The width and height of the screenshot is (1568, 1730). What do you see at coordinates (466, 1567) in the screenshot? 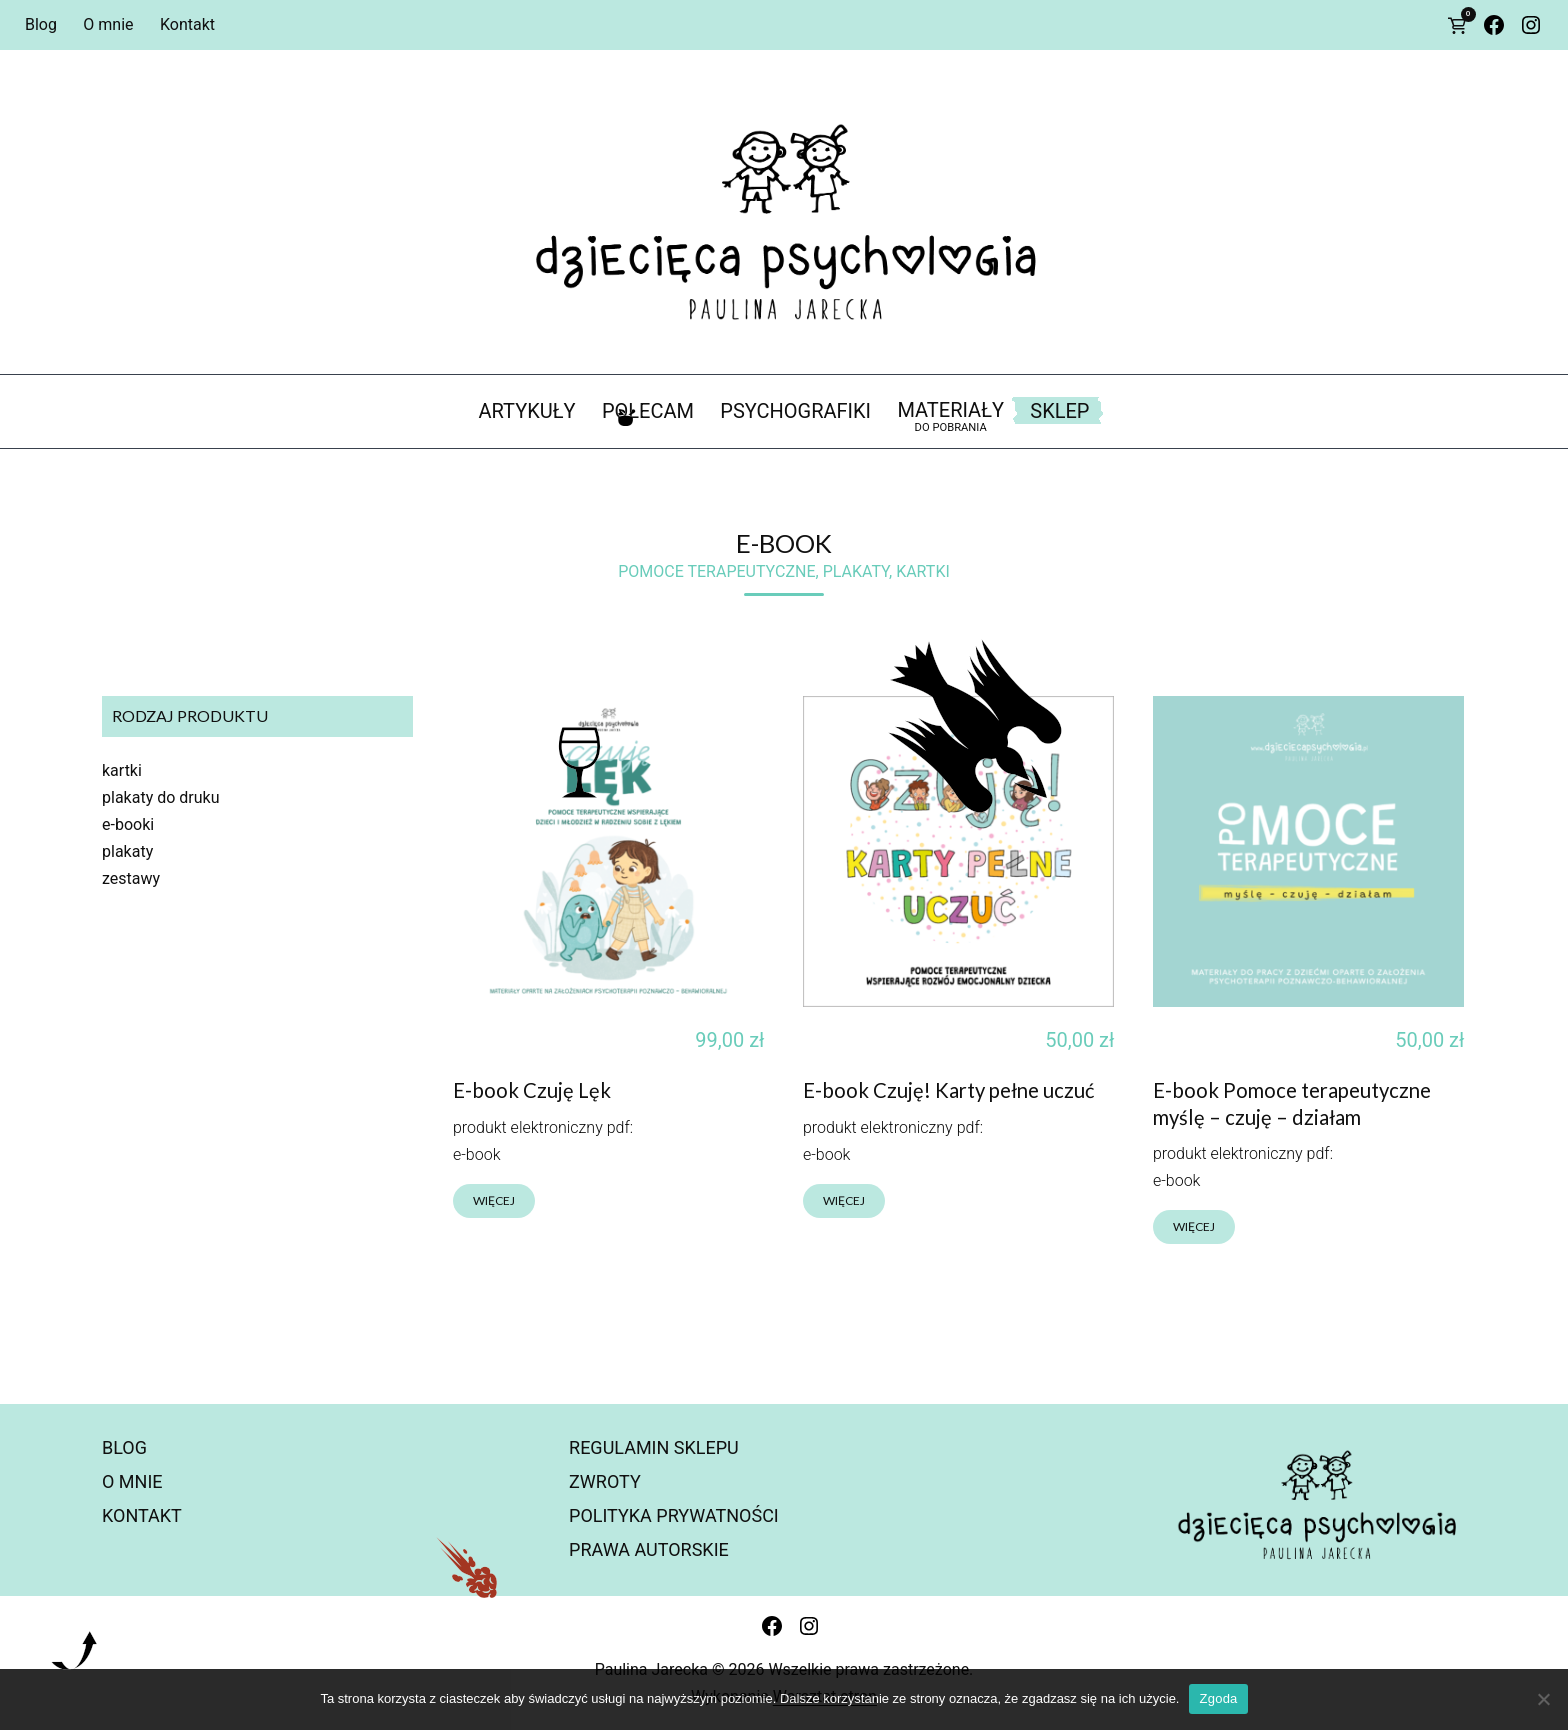
I see `activate steam or vapor ability` at bounding box center [466, 1567].